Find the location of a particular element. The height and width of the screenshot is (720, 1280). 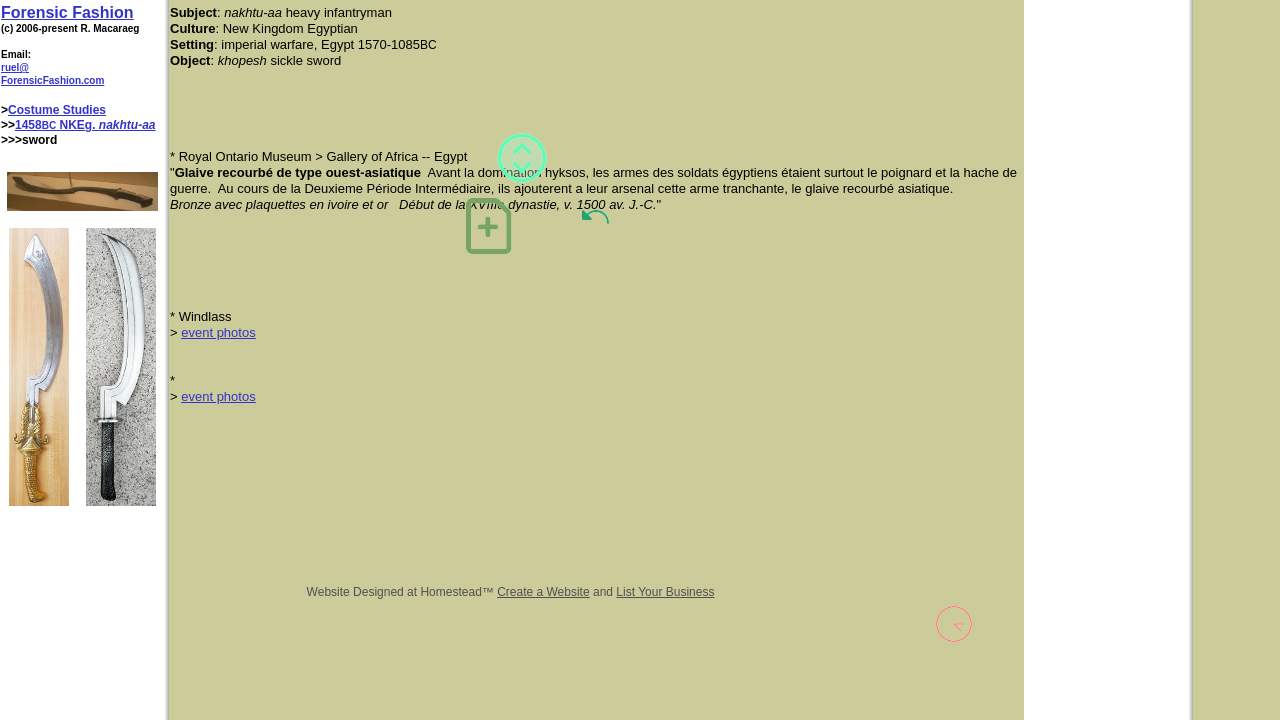

expand or collapse a section is located at coordinates (522, 158).